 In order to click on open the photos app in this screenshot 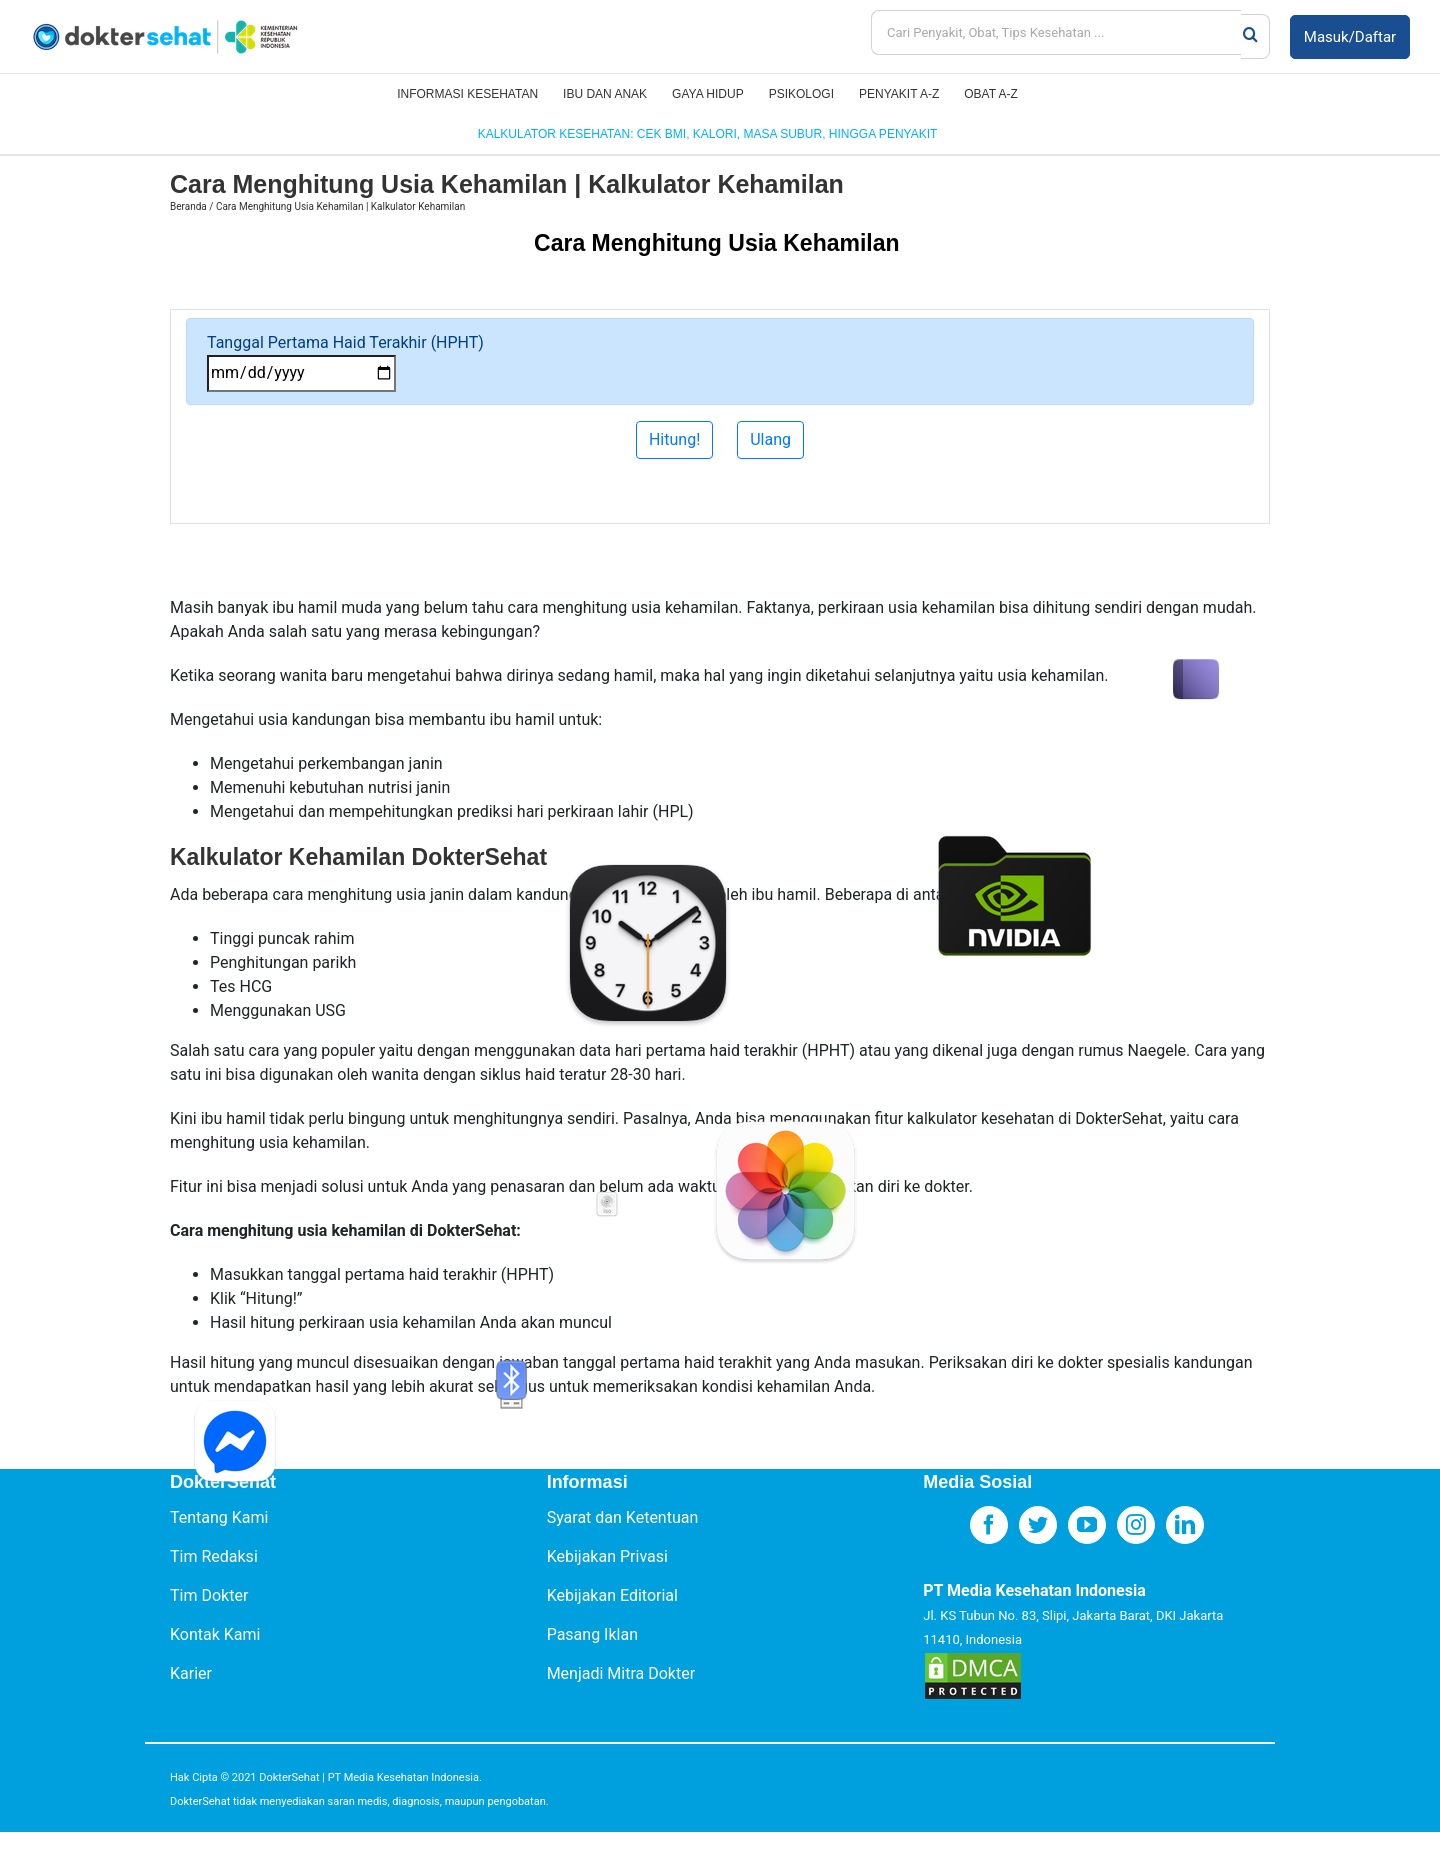, I will do `click(785, 1190)`.